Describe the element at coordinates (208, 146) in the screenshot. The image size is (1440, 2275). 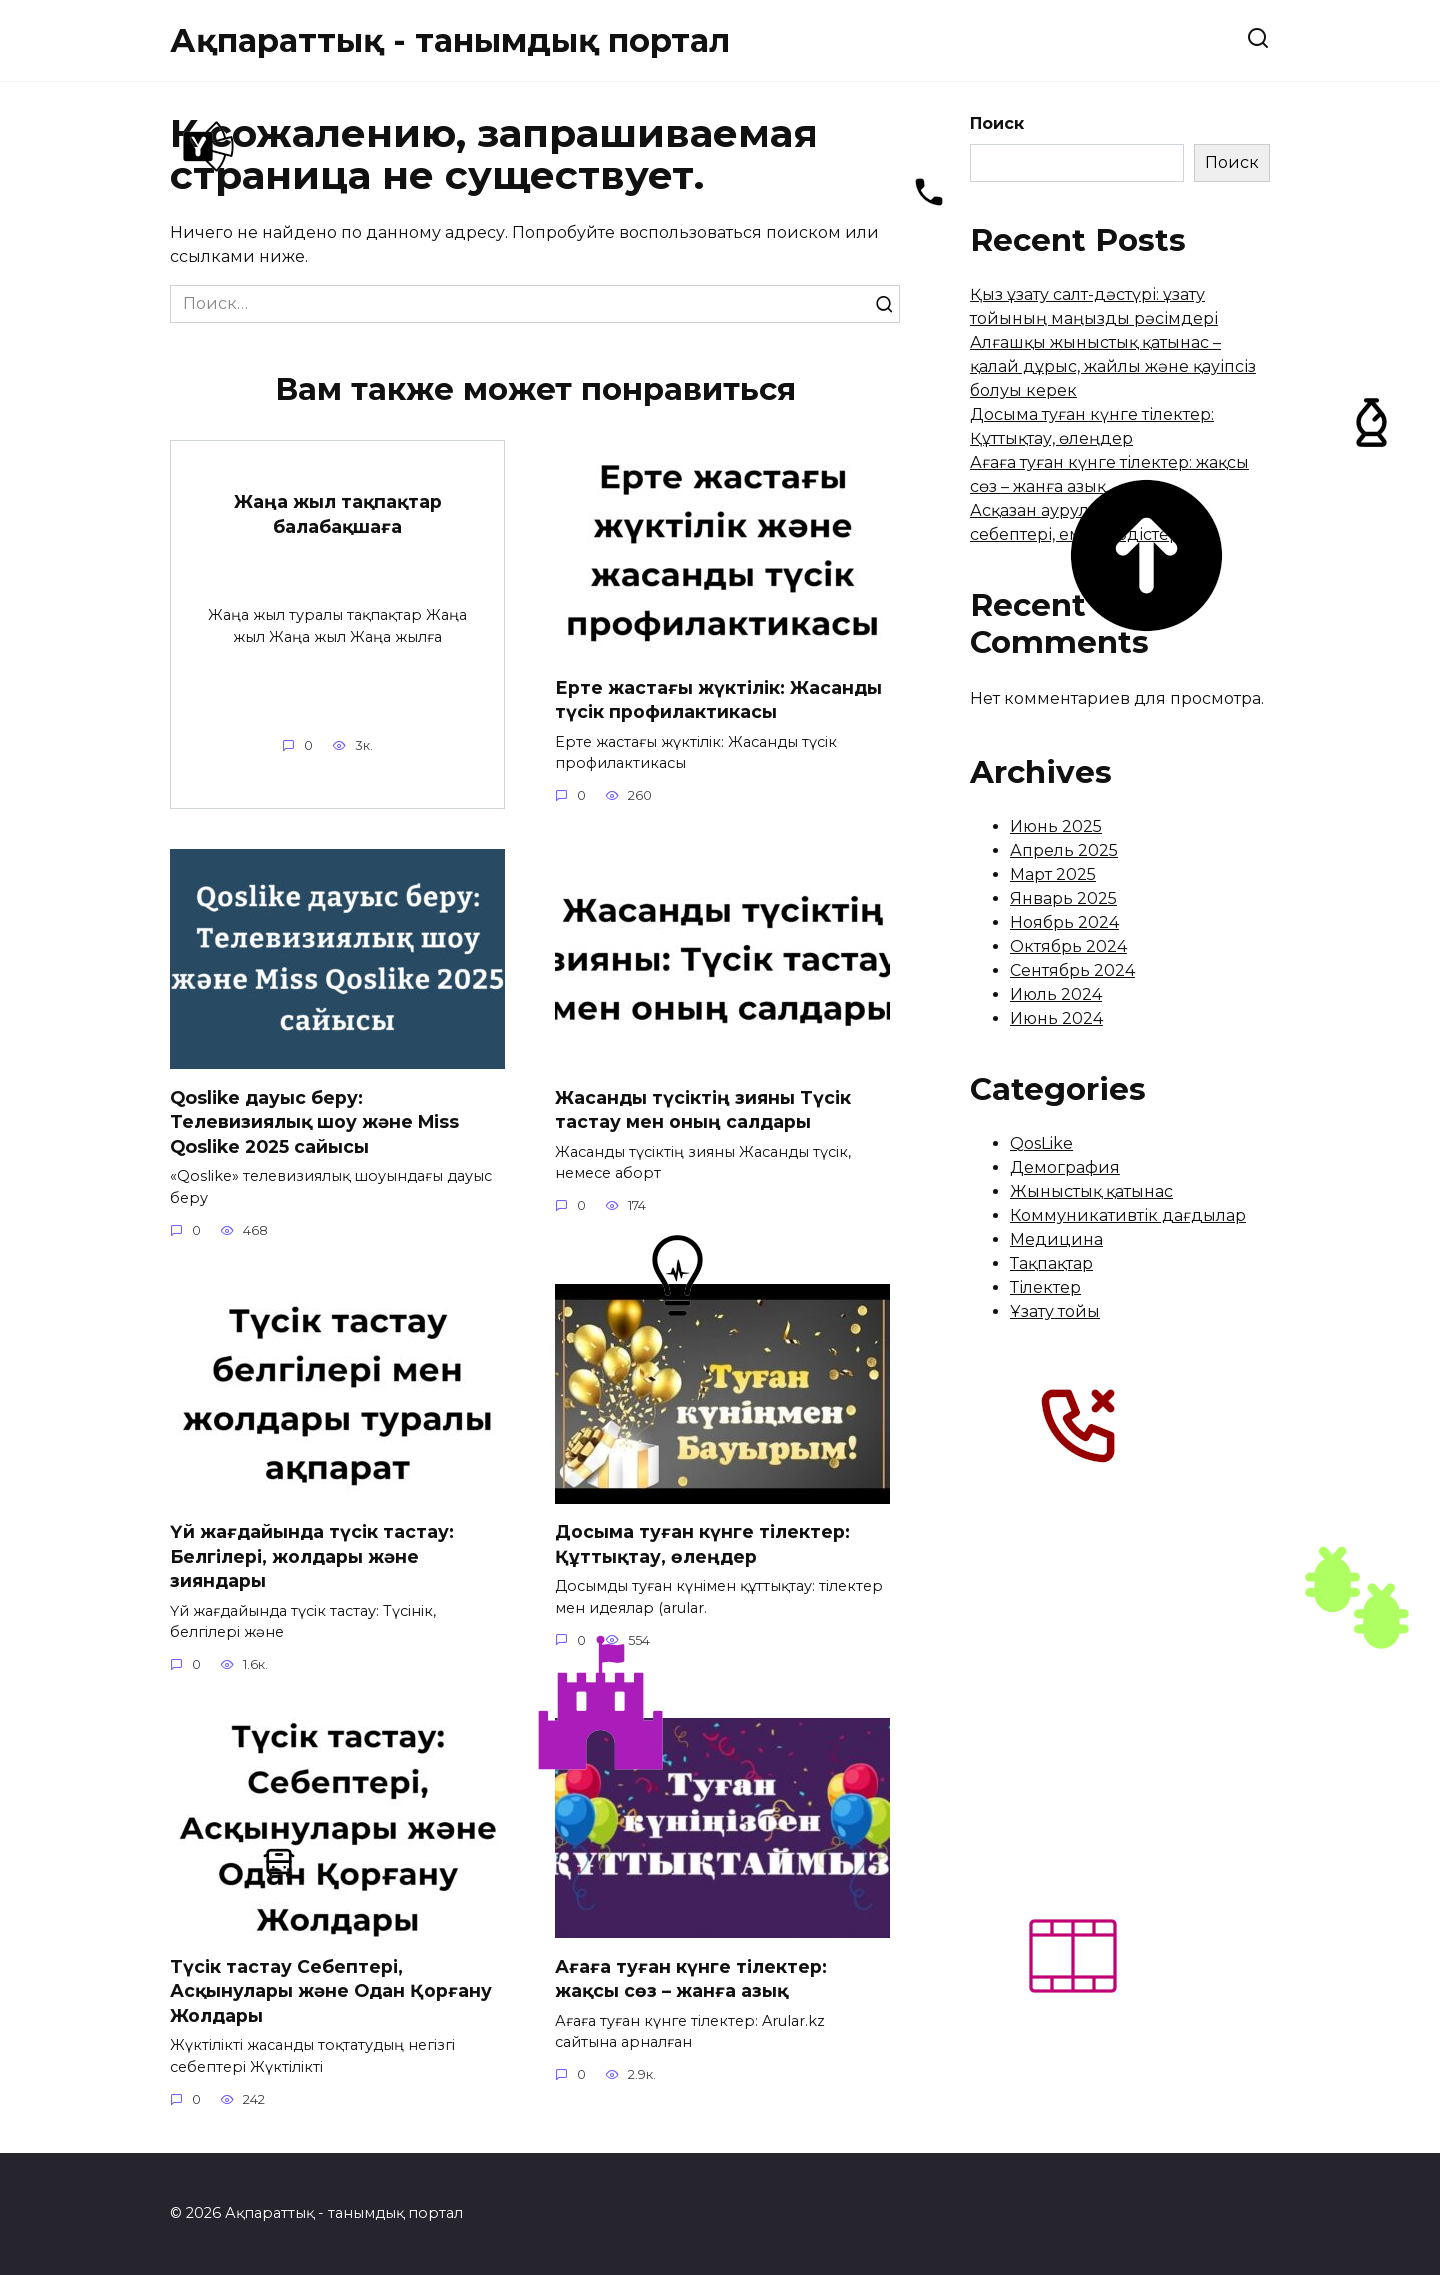
I see `open Yammer enterprise social network` at that location.